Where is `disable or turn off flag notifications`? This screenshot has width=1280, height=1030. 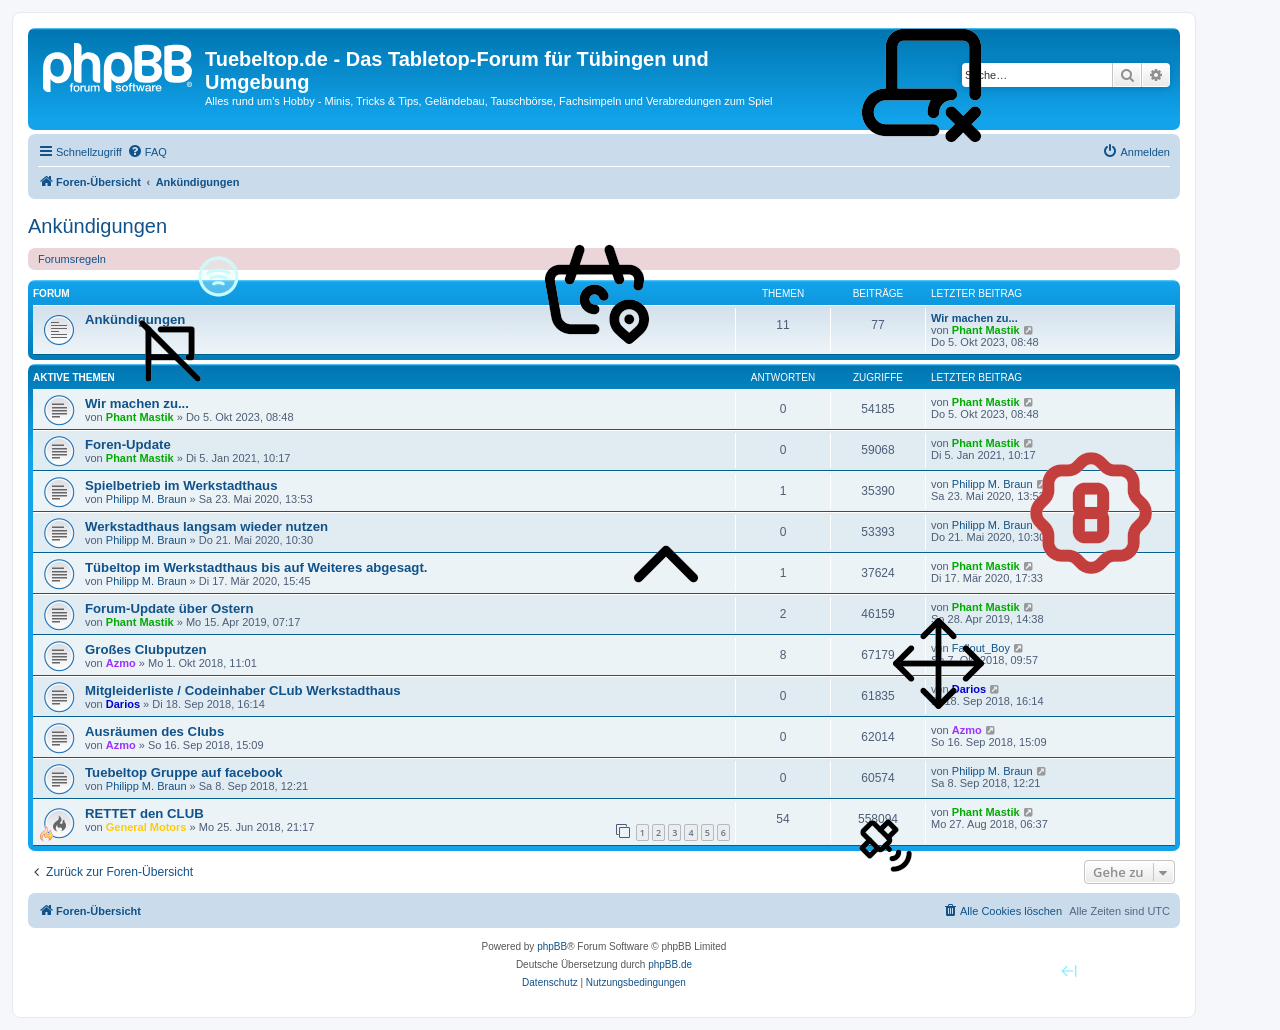
disable or turn off flag notifications is located at coordinates (170, 351).